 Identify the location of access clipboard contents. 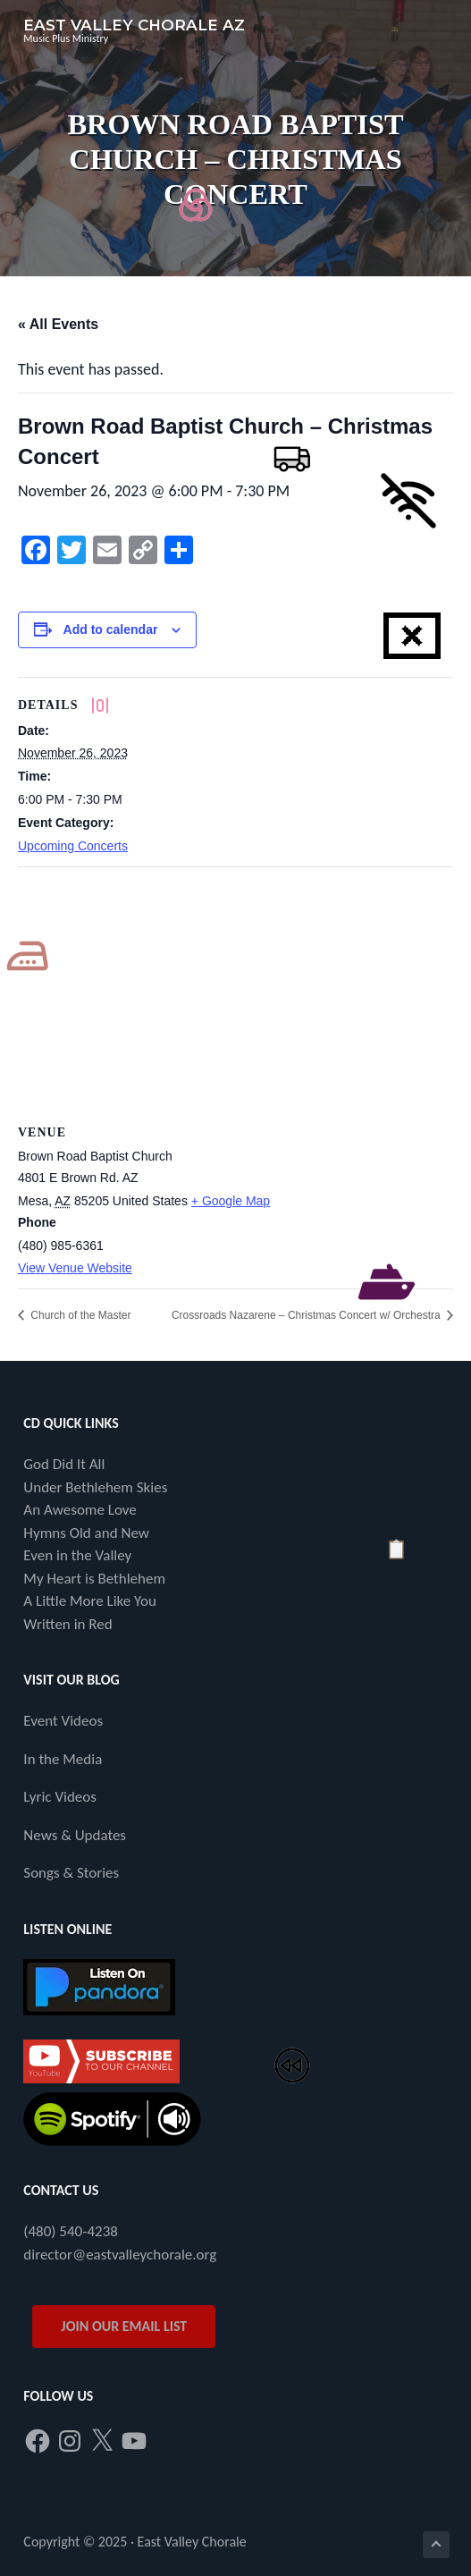
(396, 1549).